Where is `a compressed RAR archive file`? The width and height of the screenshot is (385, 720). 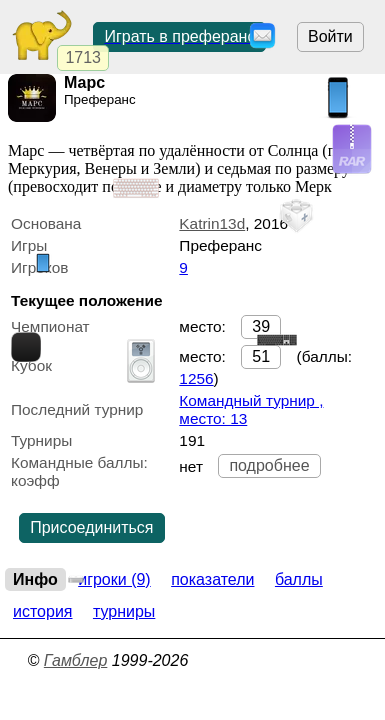
a compressed RAR archive file is located at coordinates (352, 149).